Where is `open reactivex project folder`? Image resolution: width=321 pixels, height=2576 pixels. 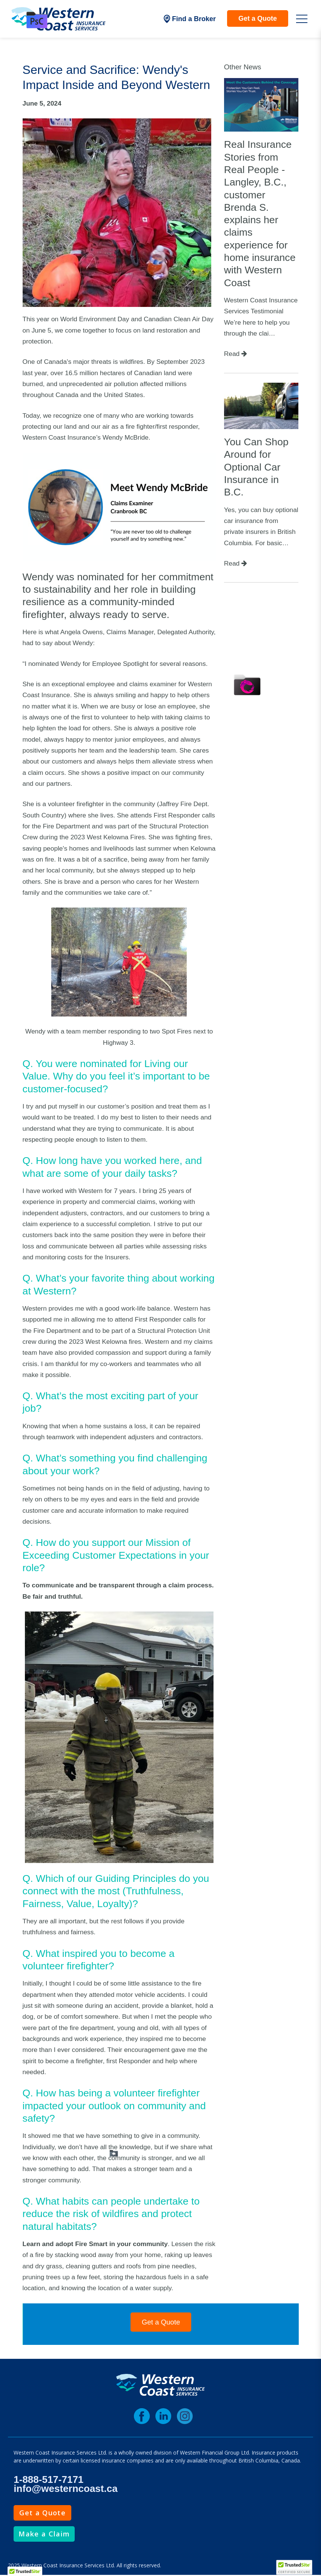
open reactivex project folder is located at coordinates (247, 685).